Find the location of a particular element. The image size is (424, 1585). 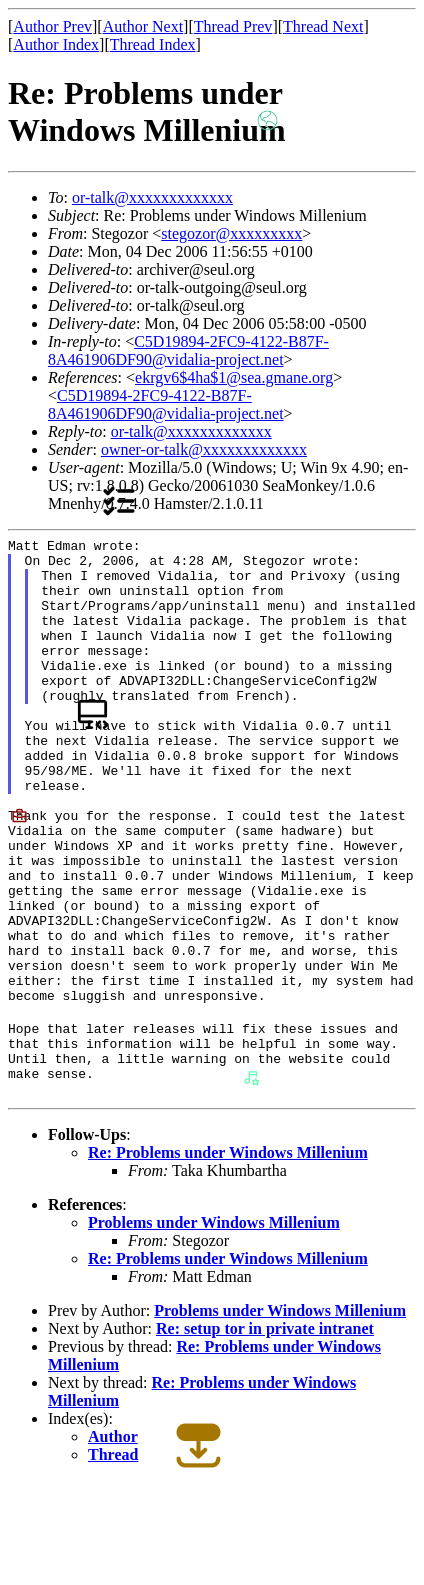

switch to international or global settings is located at coordinates (267, 120).